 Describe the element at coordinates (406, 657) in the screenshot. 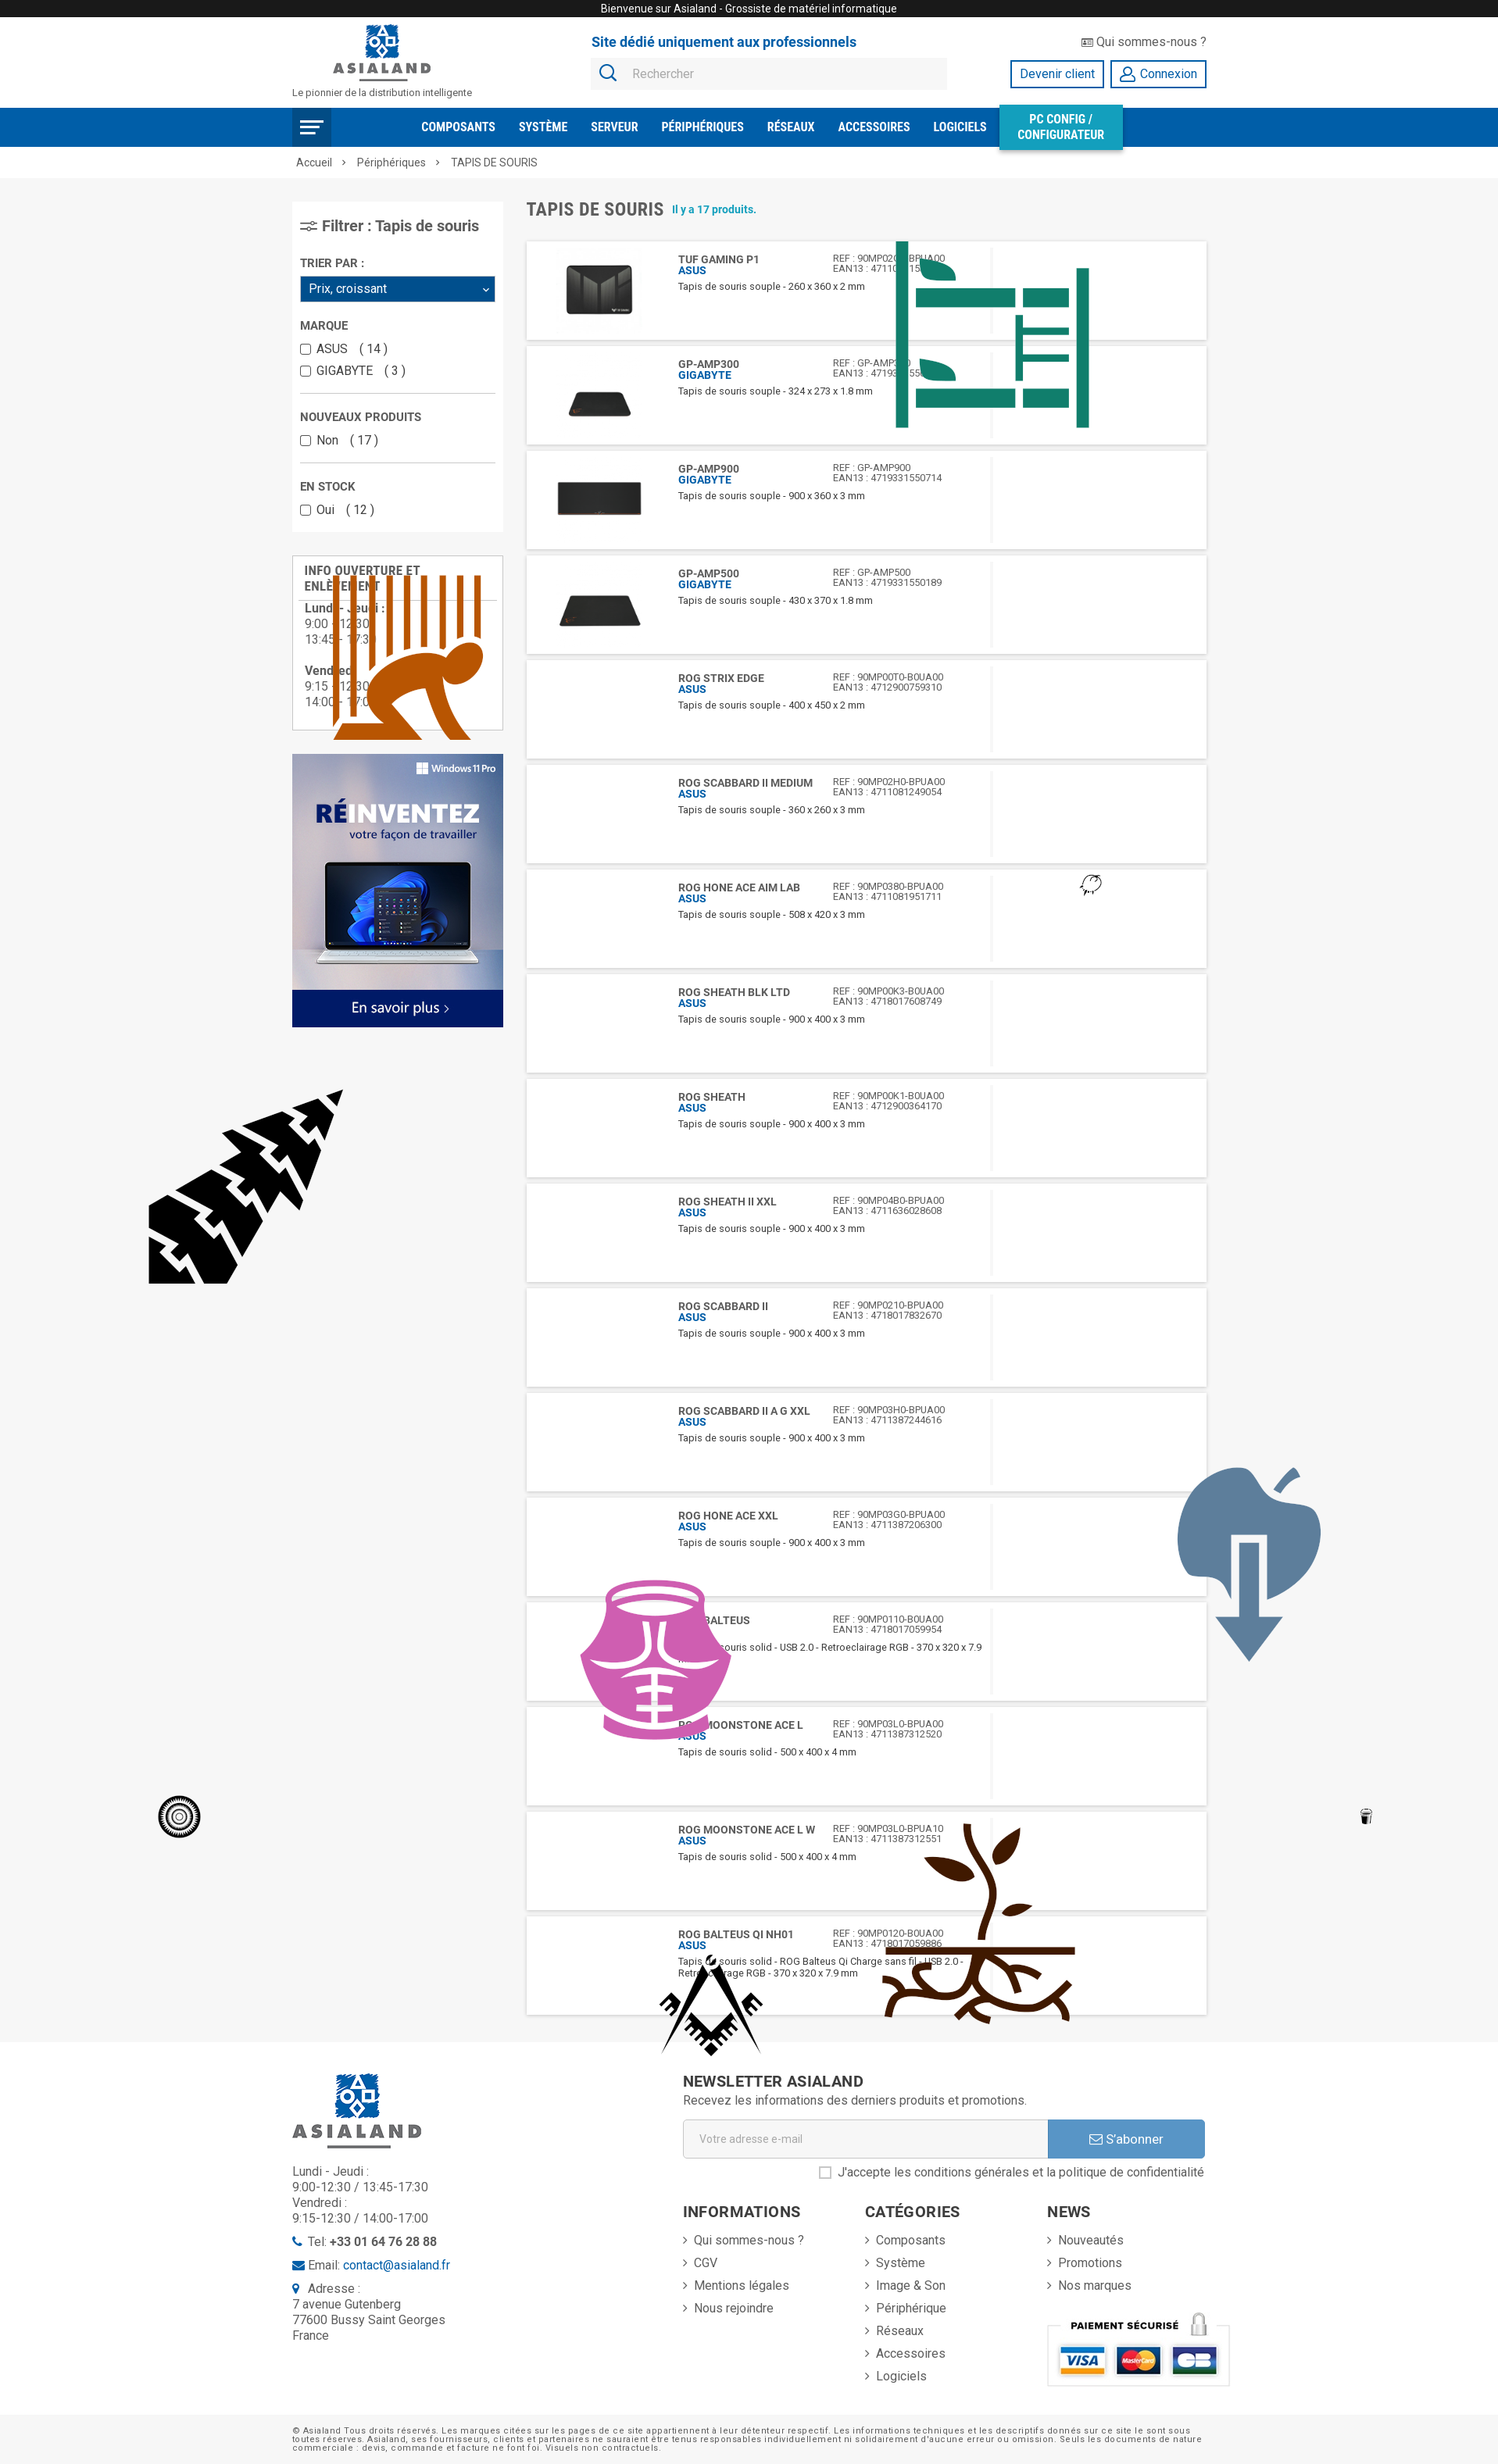

I see `indicates a defeated or game over state` at that location.